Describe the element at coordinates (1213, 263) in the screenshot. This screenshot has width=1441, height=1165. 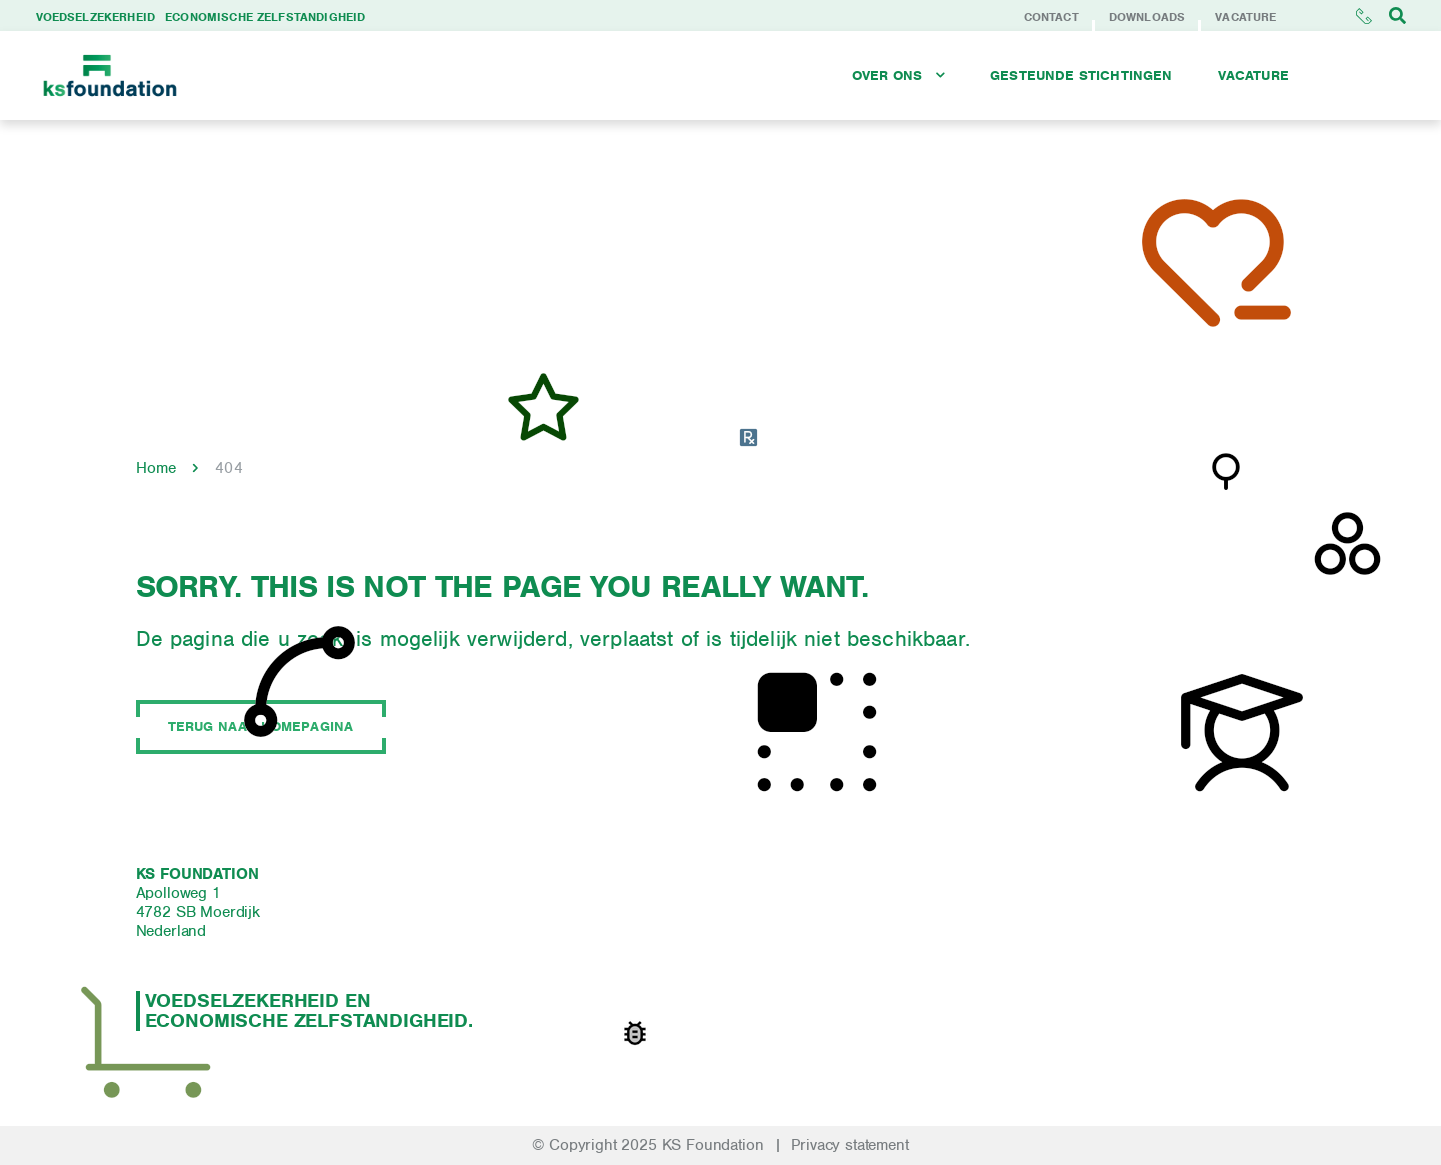
I see `remove from favorites` at that location.